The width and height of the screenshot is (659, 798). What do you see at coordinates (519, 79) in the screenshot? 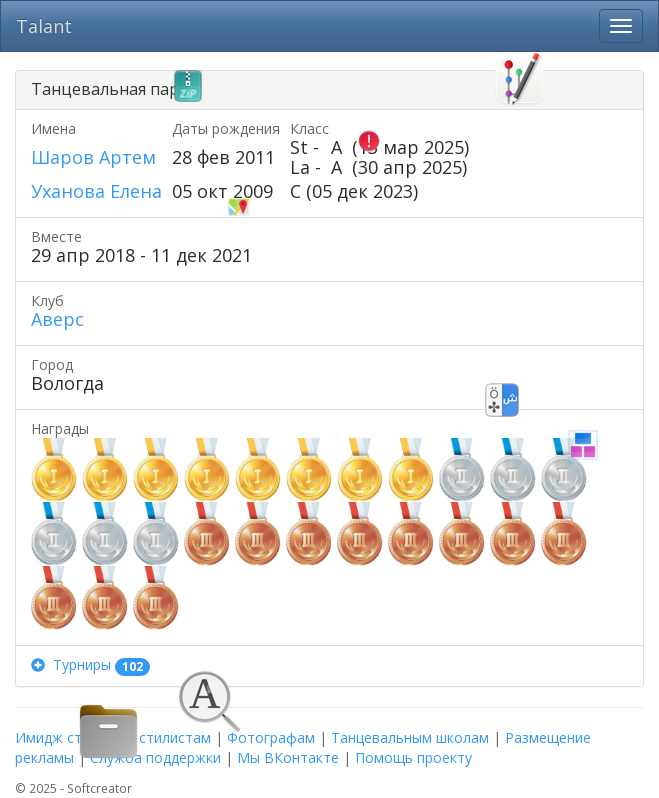
I see `open commit, a git commit message editor` at bounding box center [519, 79].